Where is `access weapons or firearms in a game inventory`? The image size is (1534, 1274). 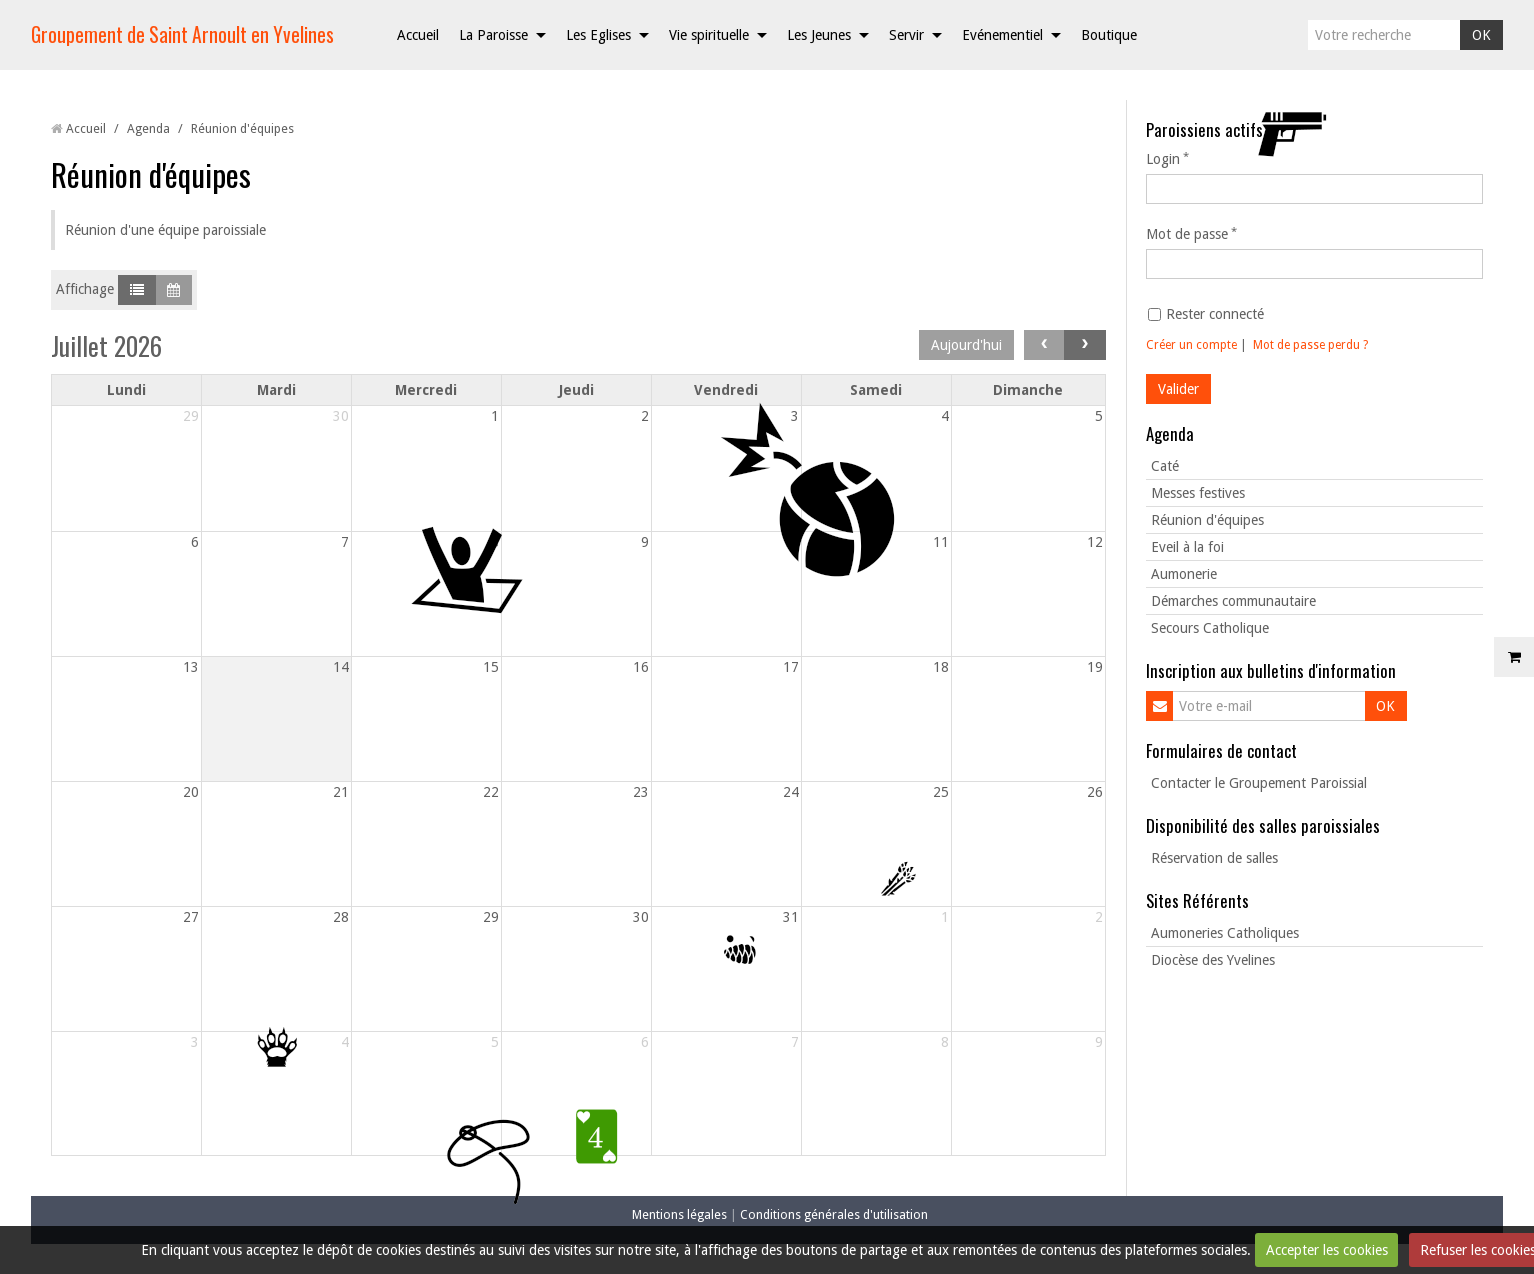 access weapons or firearms in a game inventory is located at coordinates (1292, 133).